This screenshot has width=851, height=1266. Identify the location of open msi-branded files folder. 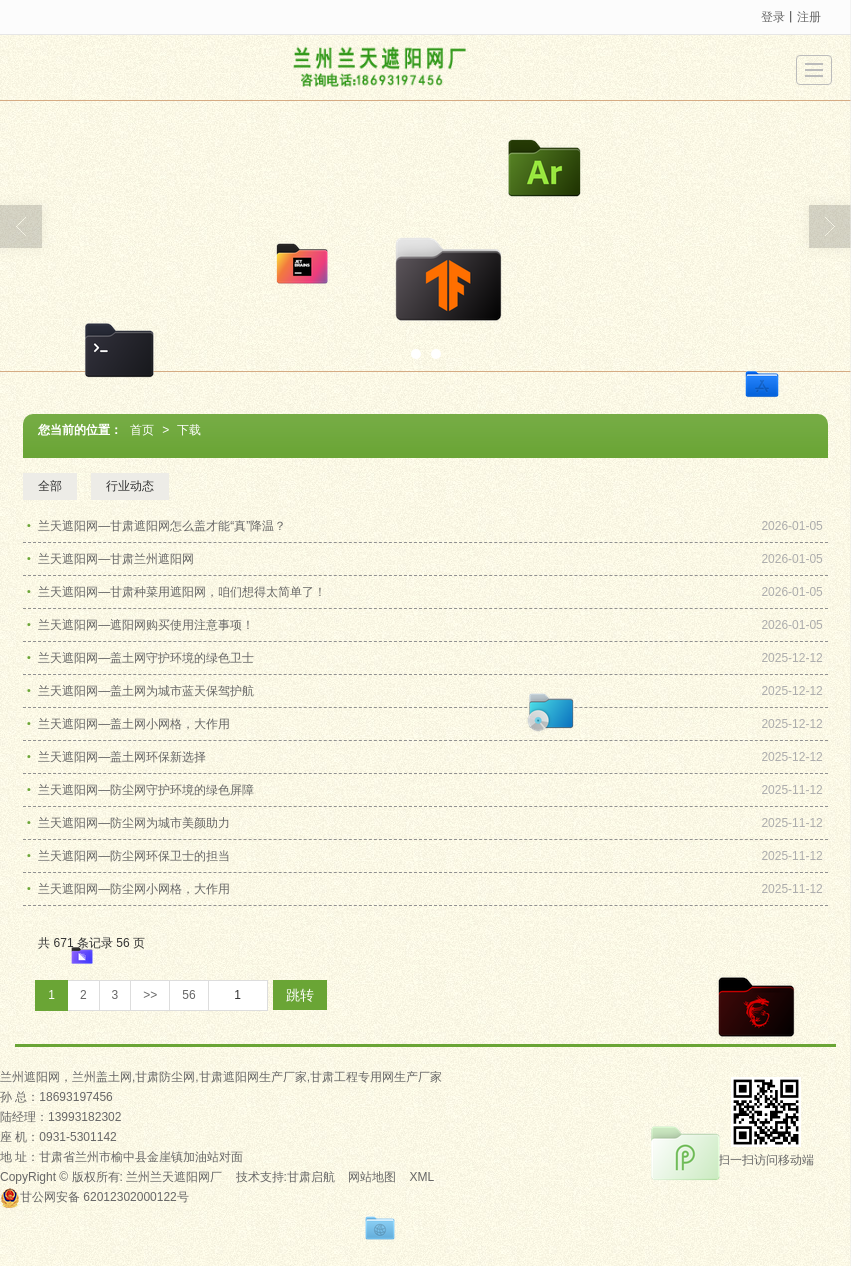
(756, 1009).